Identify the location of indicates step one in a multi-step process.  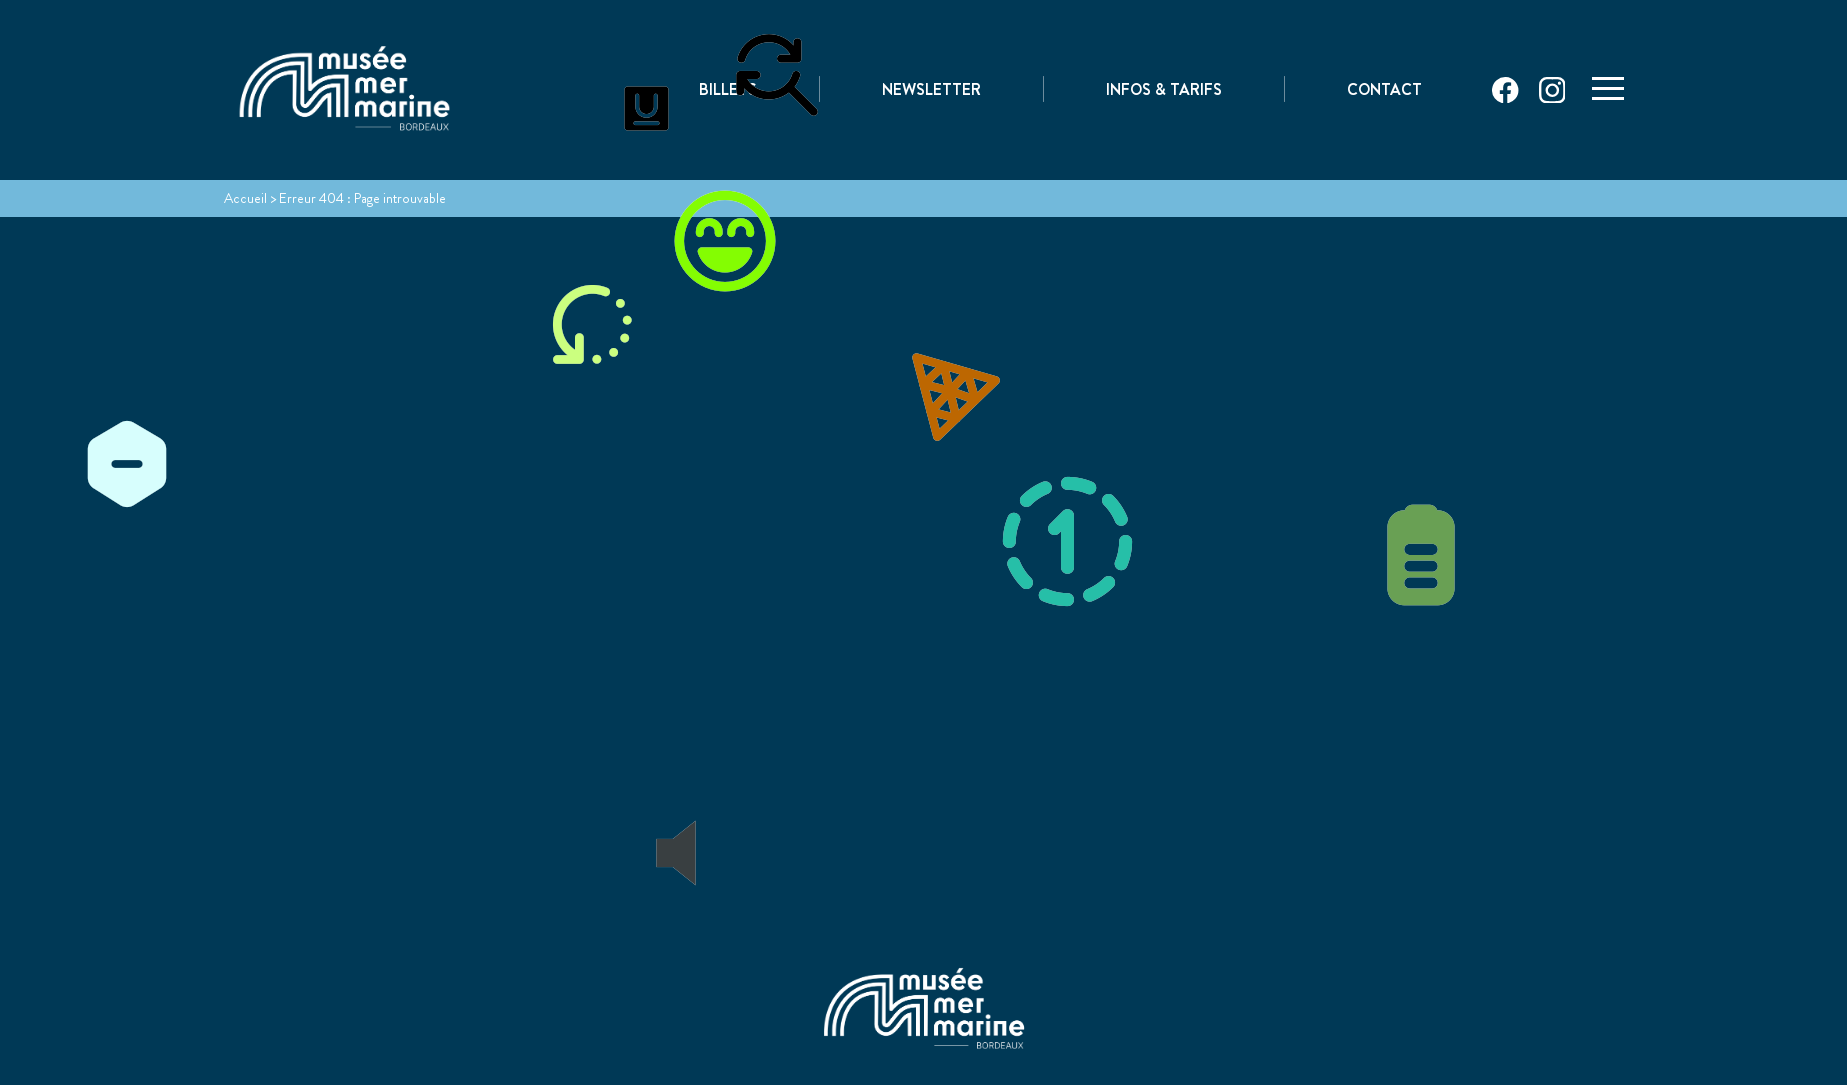
(1067, 541).